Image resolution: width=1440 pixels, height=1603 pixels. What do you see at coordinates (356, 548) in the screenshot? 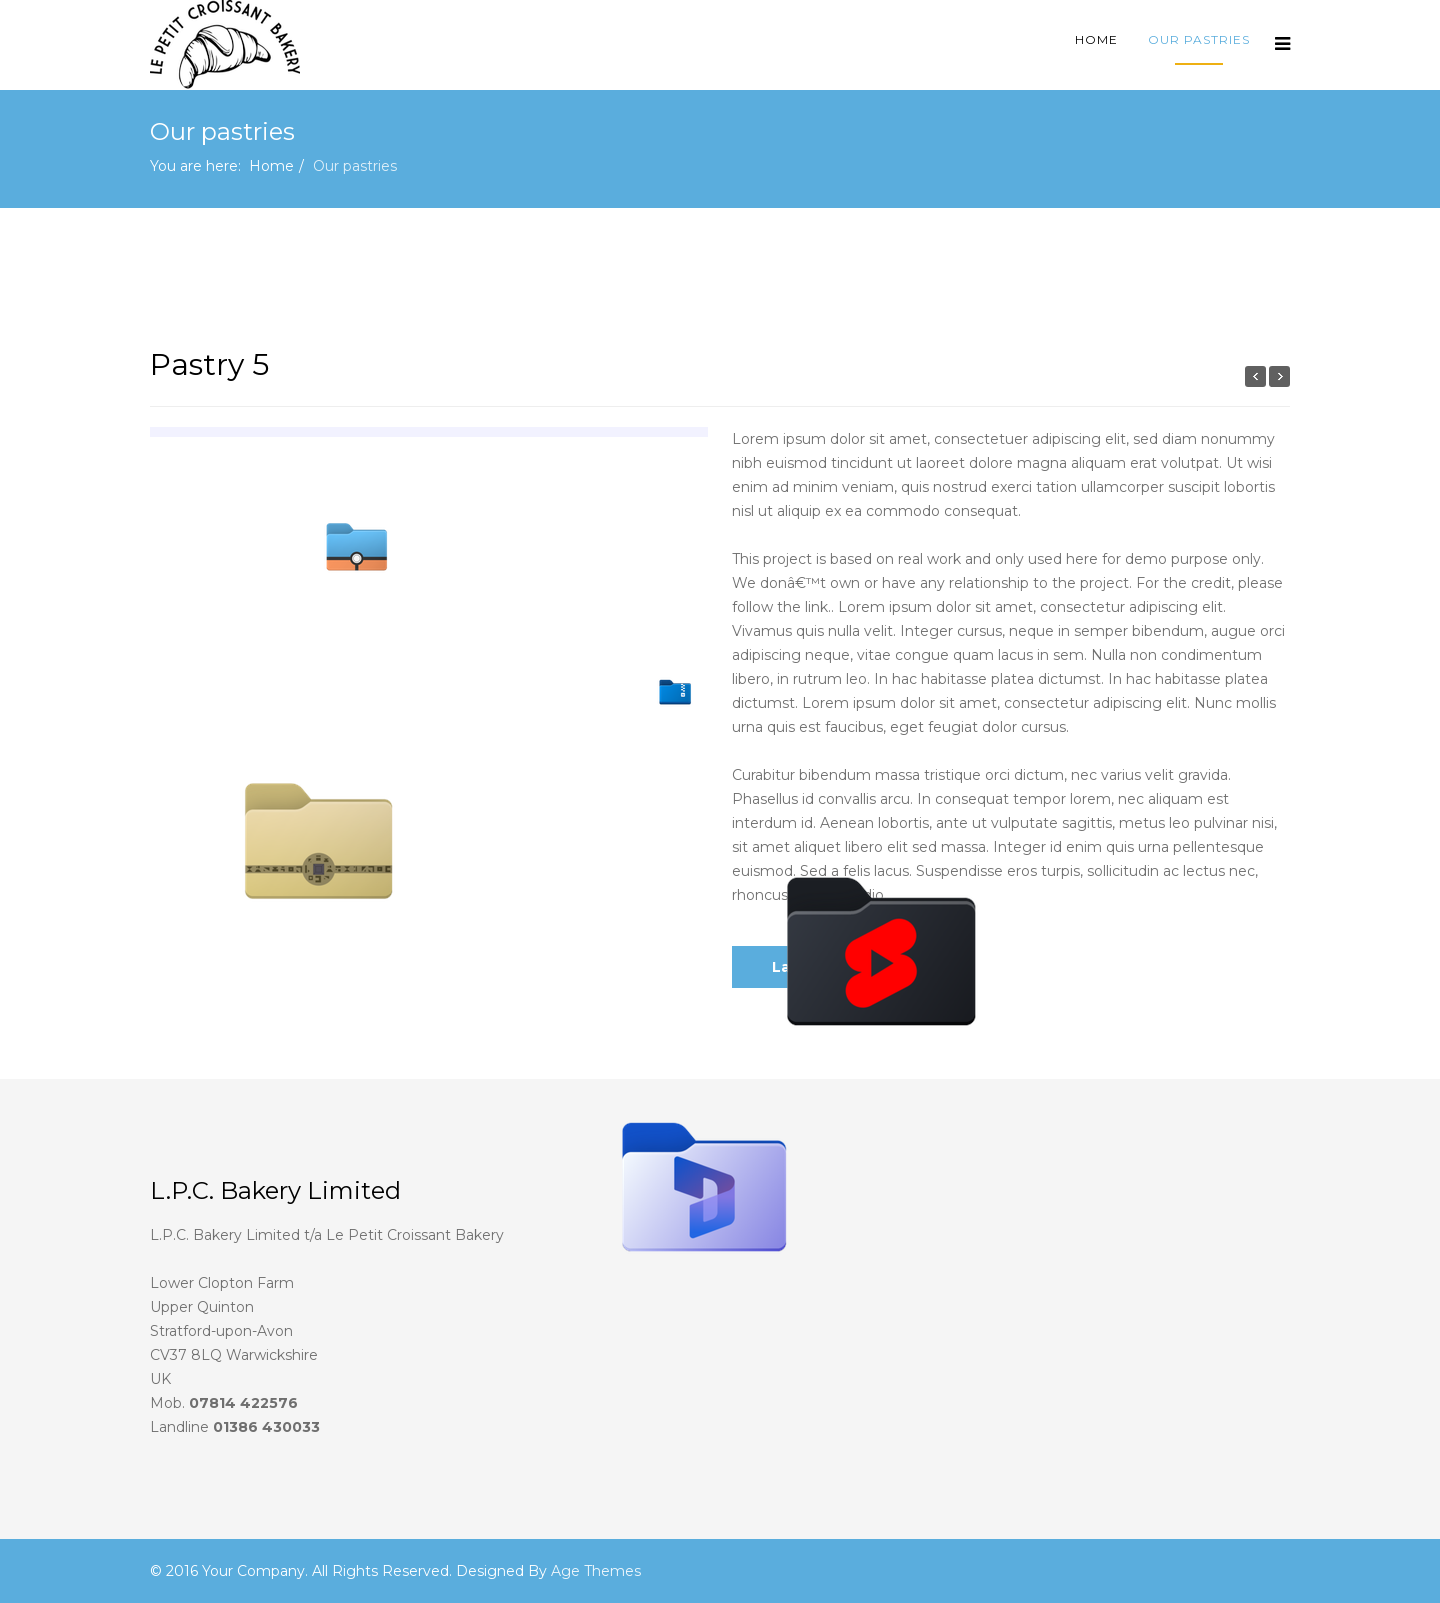
I see `folder containing pokémon typing game files` at bounding box center [356, 548].